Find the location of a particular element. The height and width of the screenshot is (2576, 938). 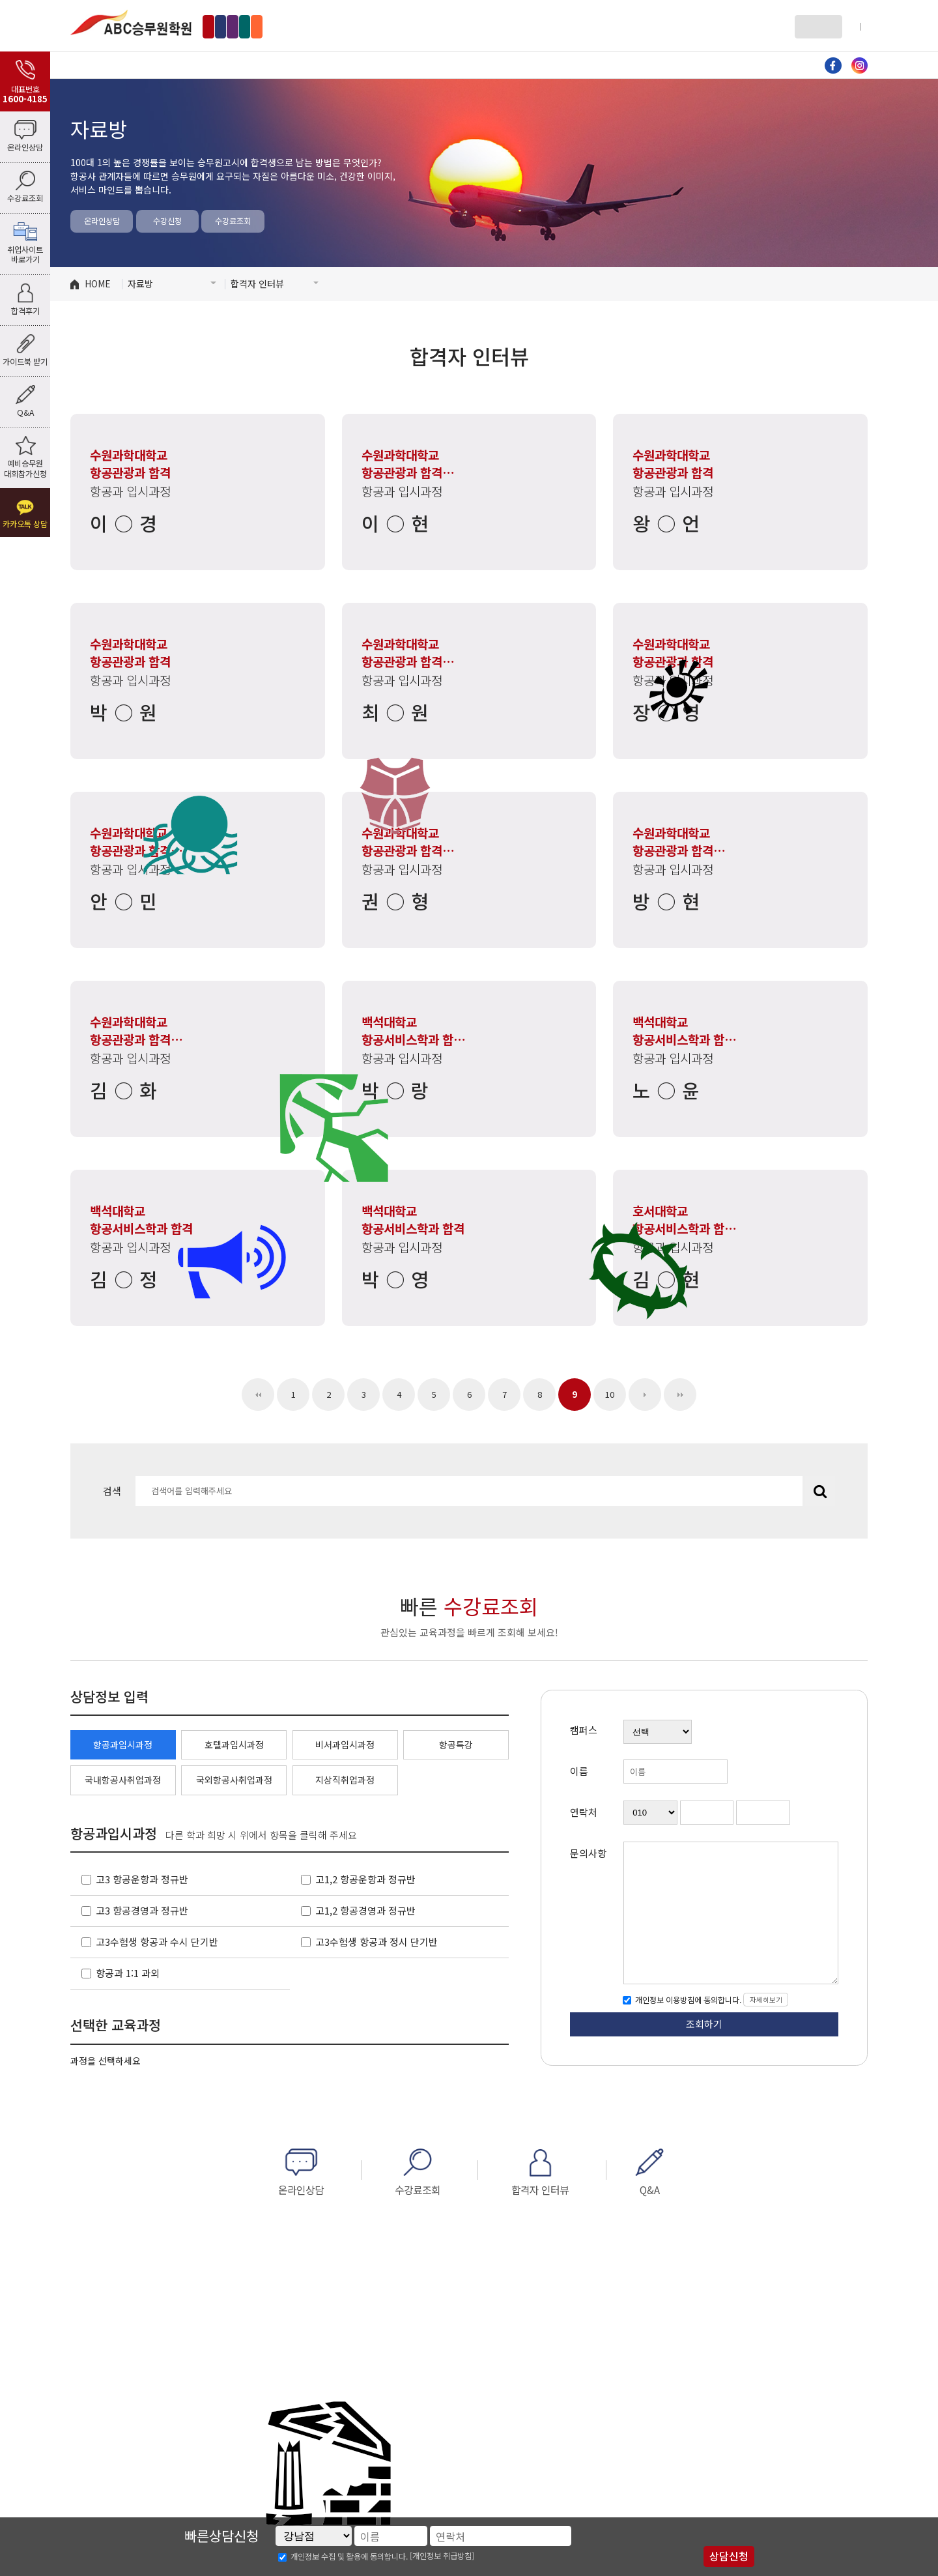

indicates a solar or radiant energy ability is located at coordinates (679, 689).